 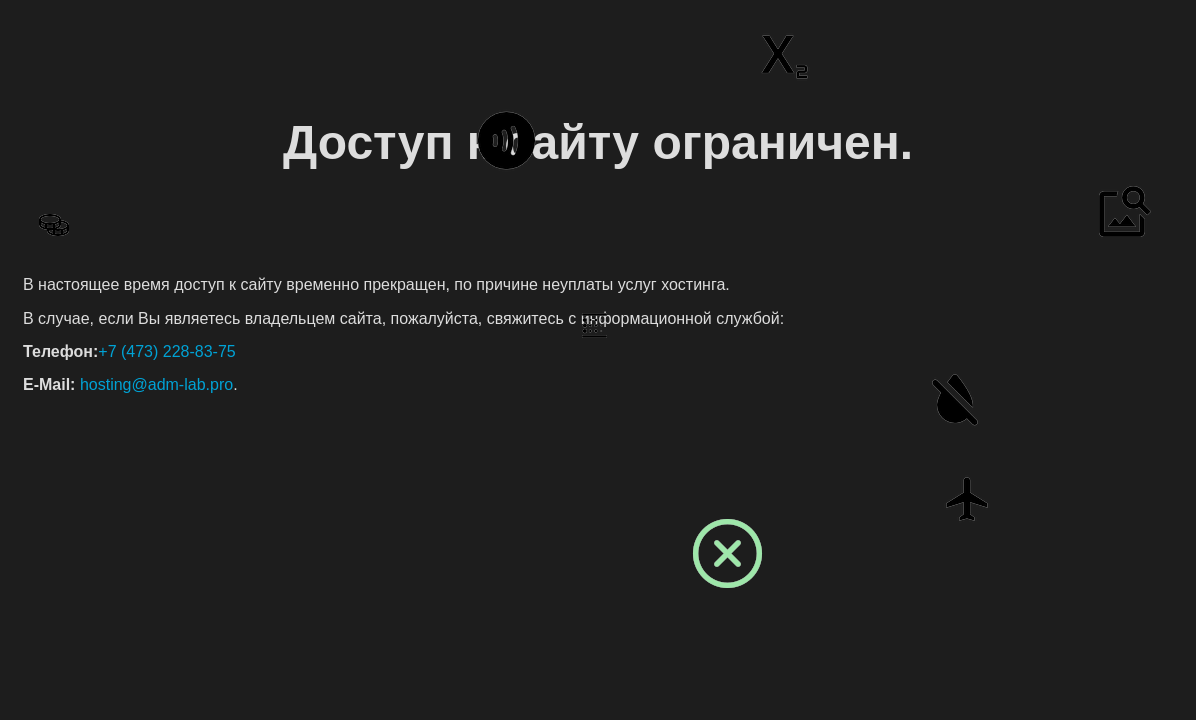 What do you see at coordinates (778, 57) in the screenshot?
I see `format text as subscript` at bounding box center [778, 57].